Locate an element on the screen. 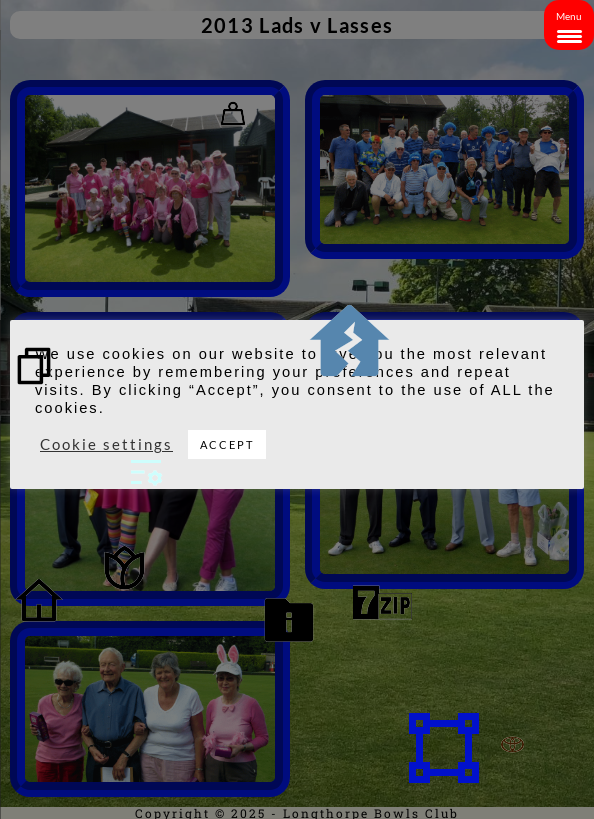 This screenshot has height=819, width=594. view folder details or properties is located at coordinates (289, 620).